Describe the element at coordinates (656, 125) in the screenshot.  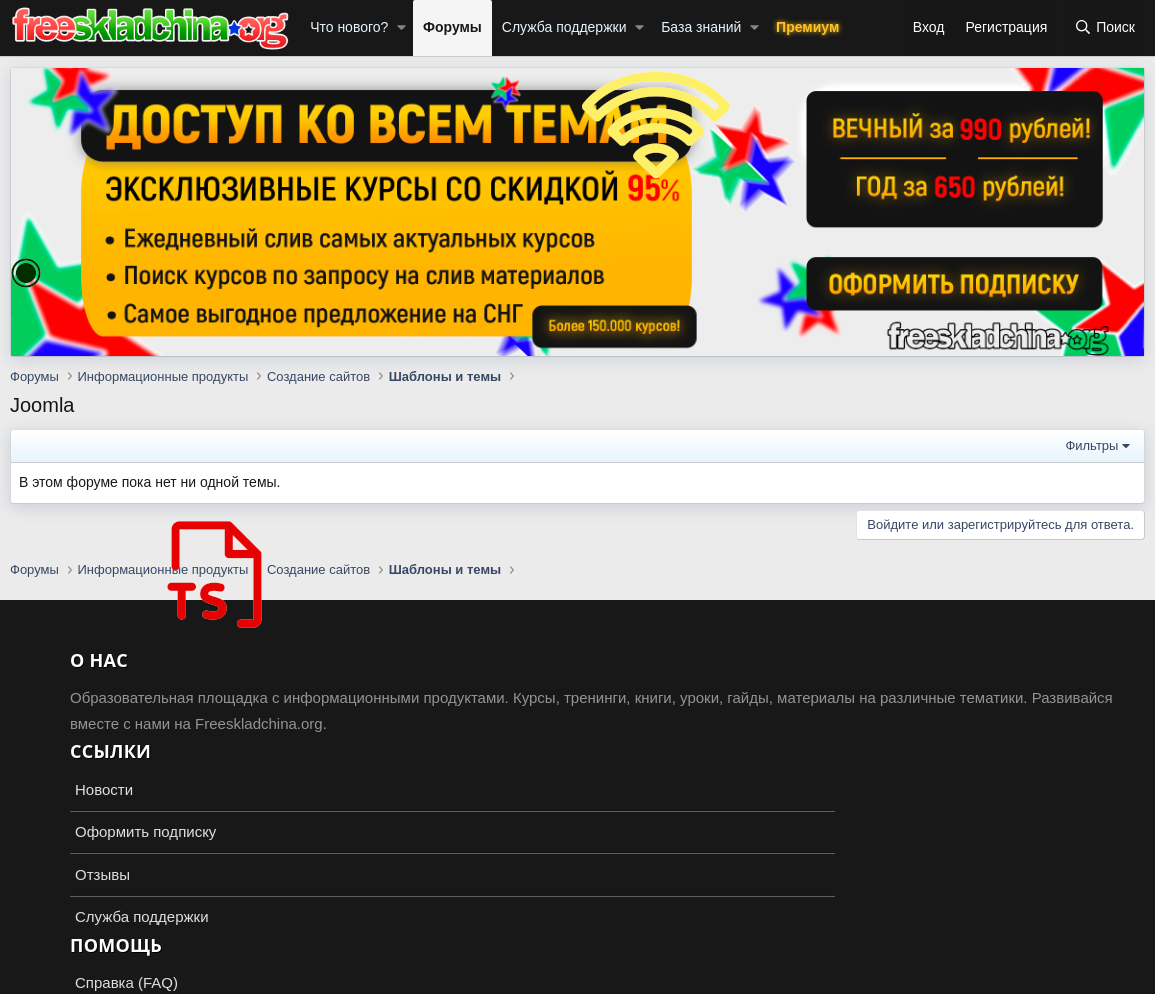
I see `indicates wireless network connection status` at that location.